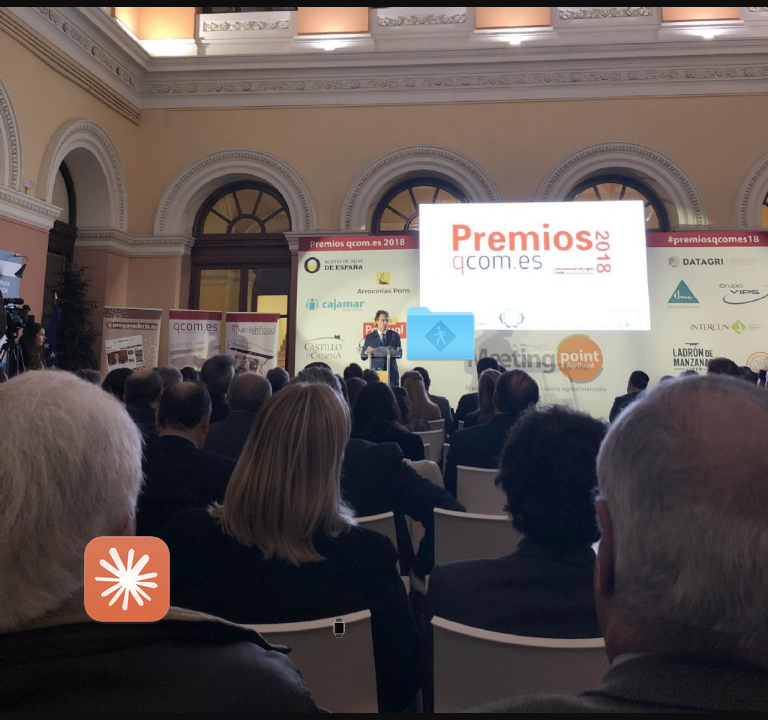 The image size is (768, 720). I want to click on apple watch device in connected devices list, so click(339, 628).